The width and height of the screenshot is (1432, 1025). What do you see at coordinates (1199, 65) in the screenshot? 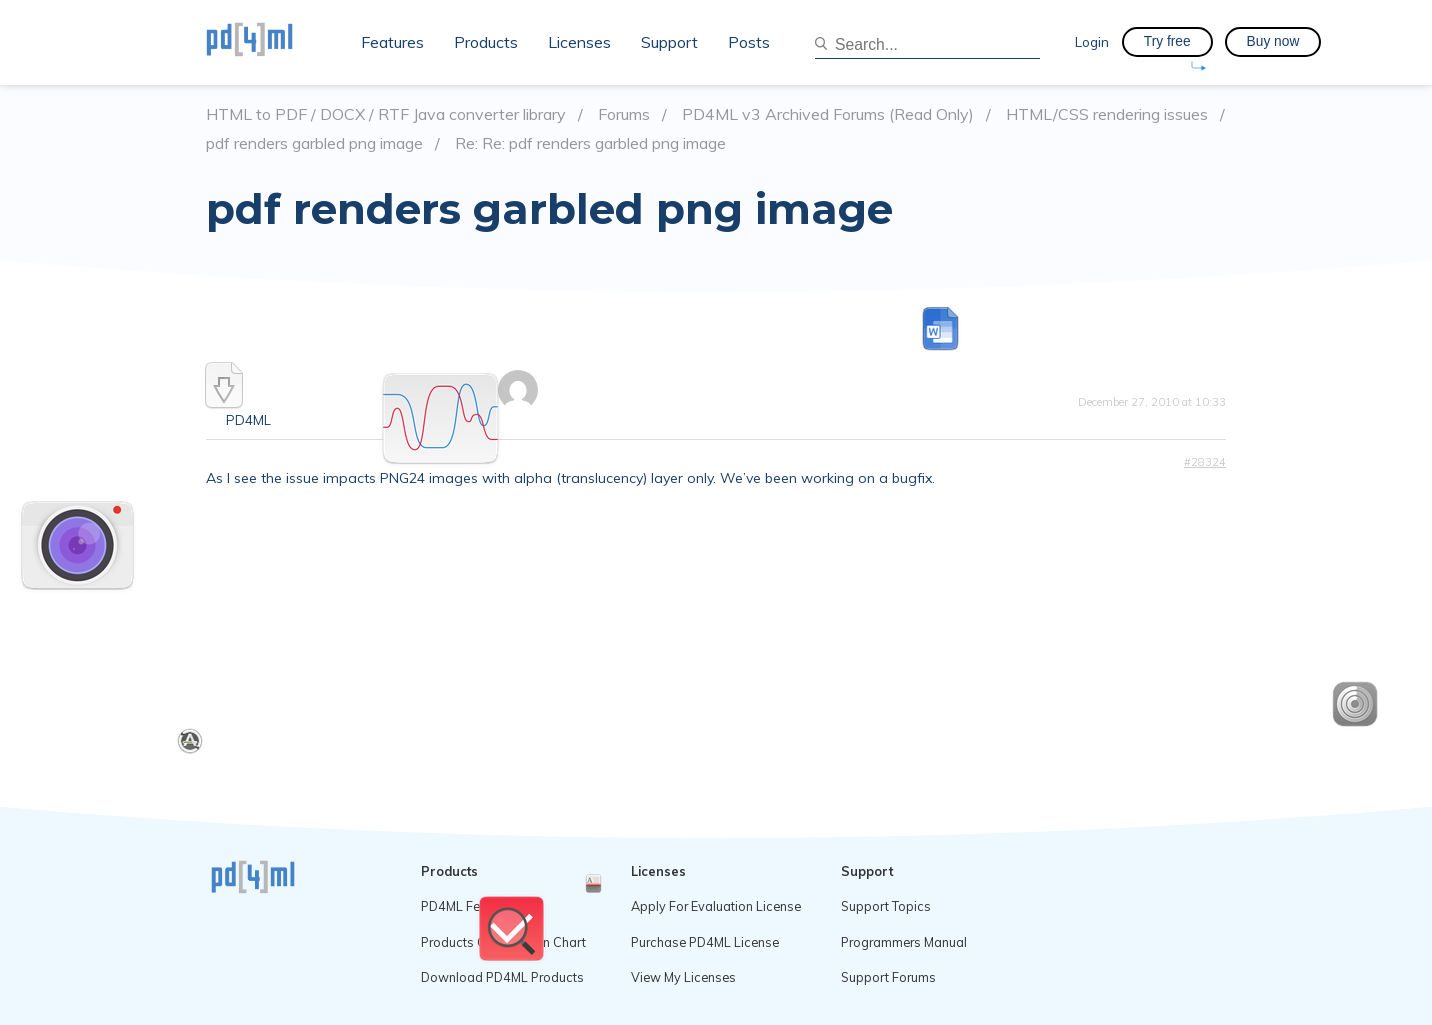
I see `forward an email to another recipient` at bounding box center [1199, 65].